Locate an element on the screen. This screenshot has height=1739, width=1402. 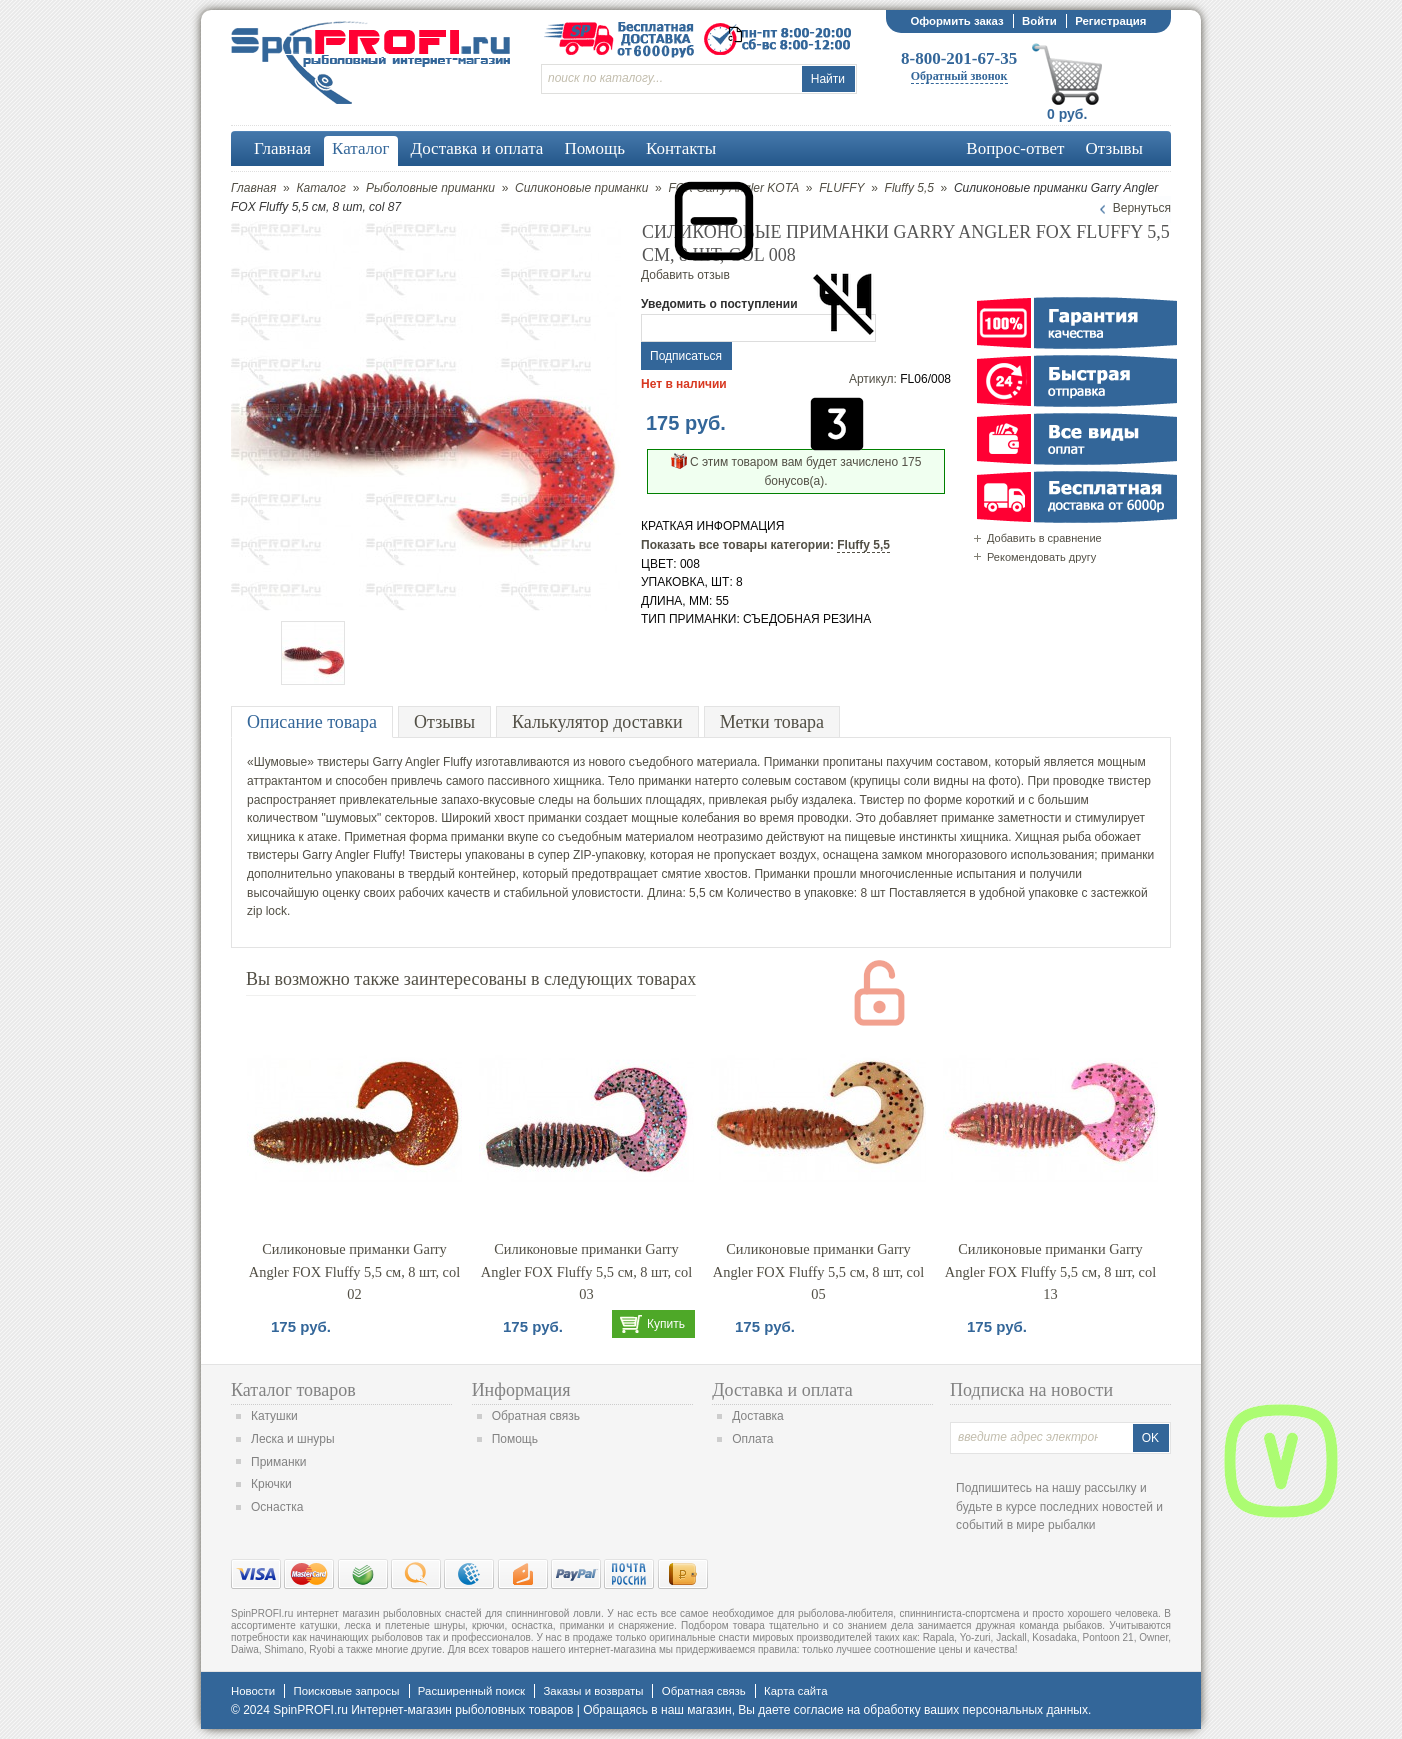
indicates a "v" label or category tag is located at coordinates (1281, 1461).